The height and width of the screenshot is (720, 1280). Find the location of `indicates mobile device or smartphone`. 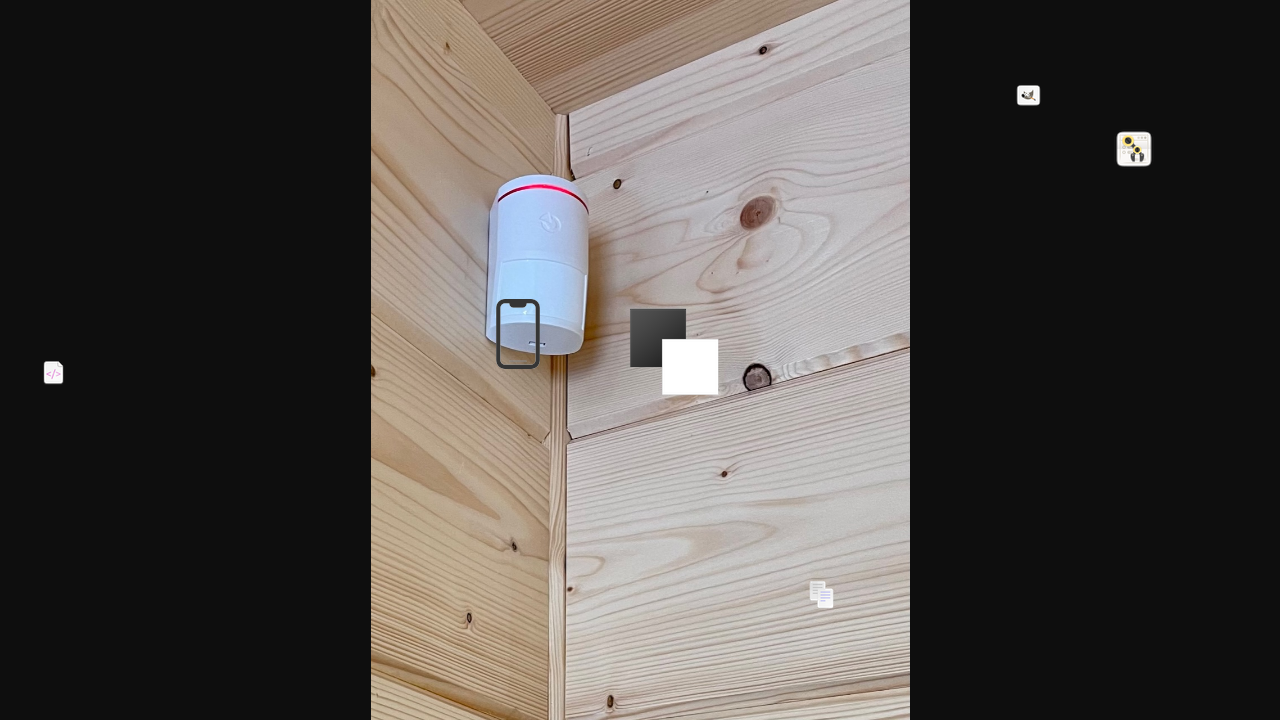

indicates mobile device or smartphone is located at coordinates (518, 334).